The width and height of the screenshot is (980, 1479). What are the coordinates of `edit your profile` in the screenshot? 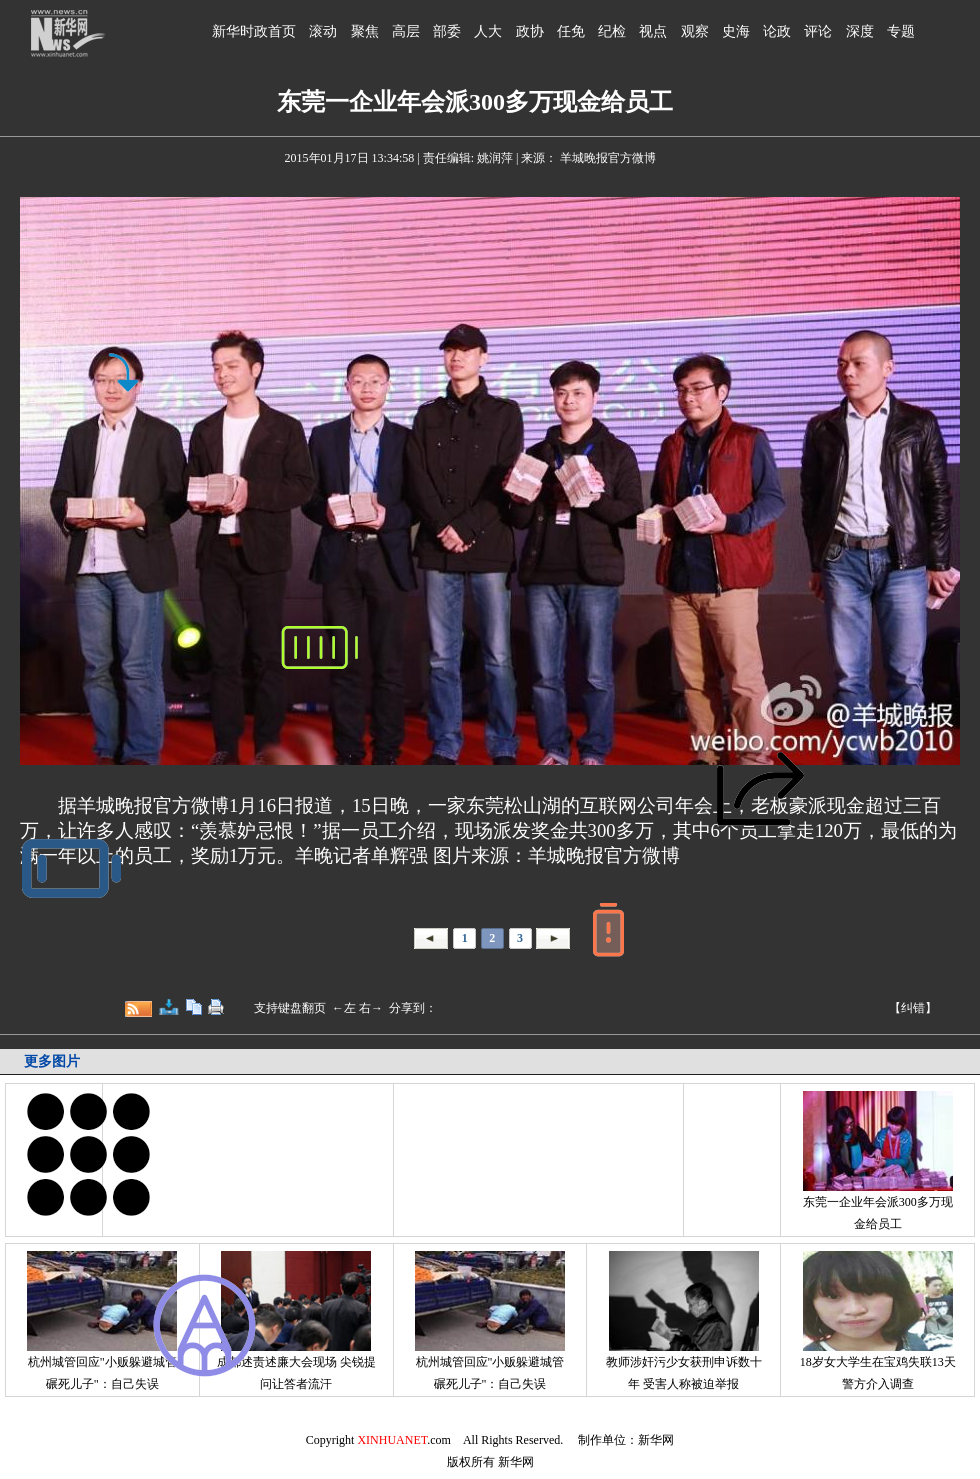 It's located at (204, 1325).